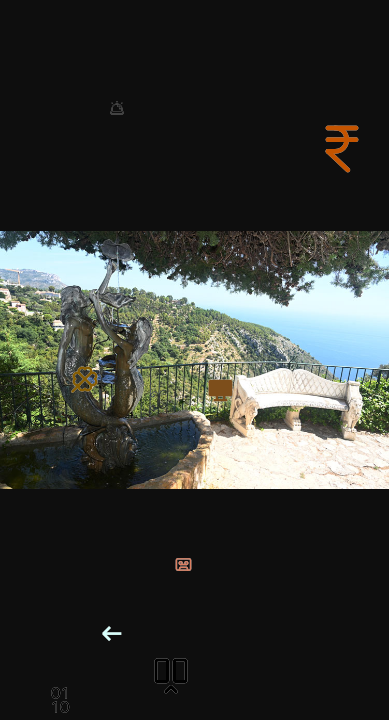 This screenshot has height=720, width=389. What do you see at coordinates (60, 700) in the screenshot?
I see `view or access binary/code data` at bounding box center [60, 700].